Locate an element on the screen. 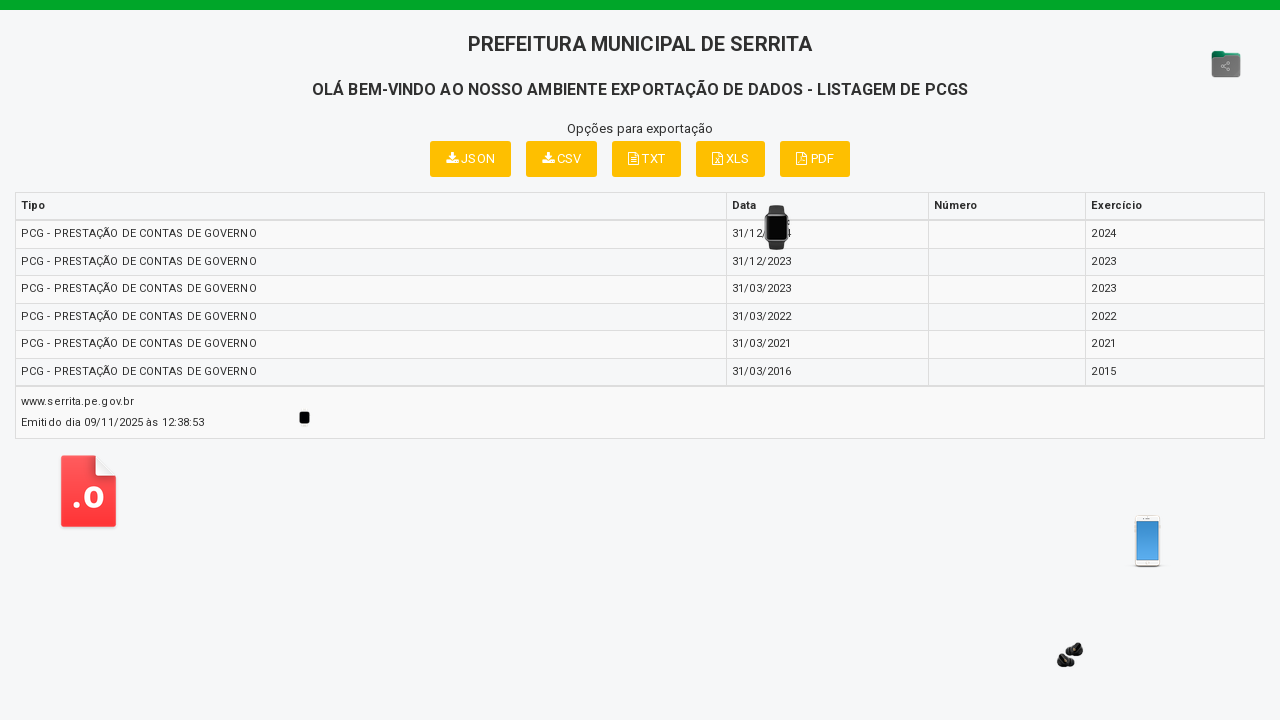 The width and height of the screenshot is (1280, 720). manage connected Apple Watch device is located at coordinates (776, 227).